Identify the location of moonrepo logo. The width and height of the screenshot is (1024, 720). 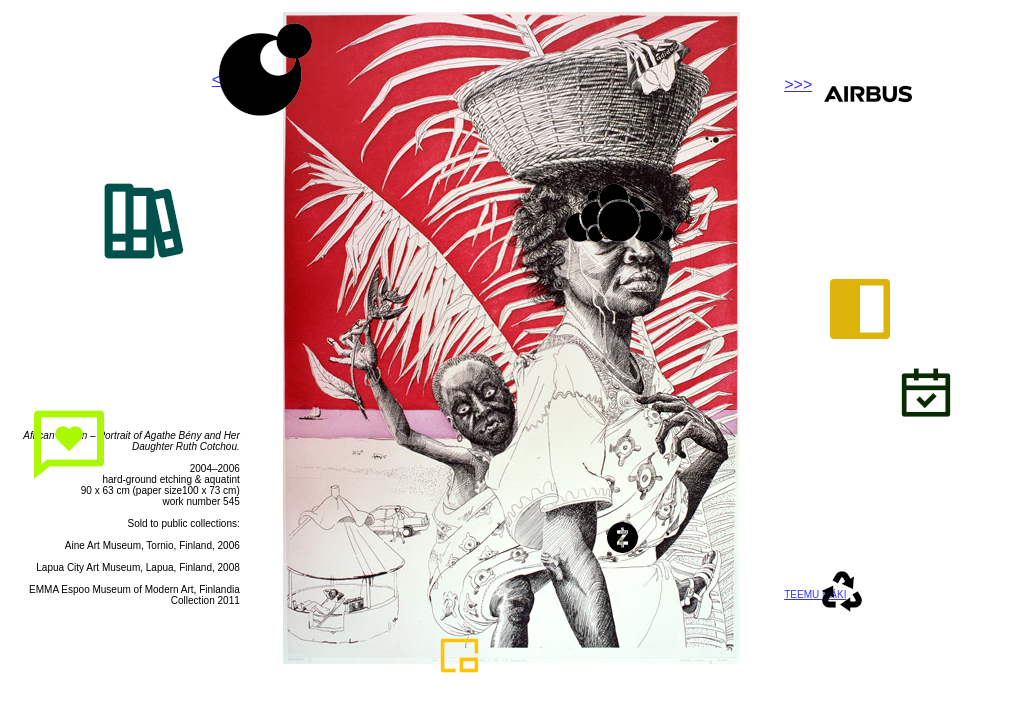
(265, 69).